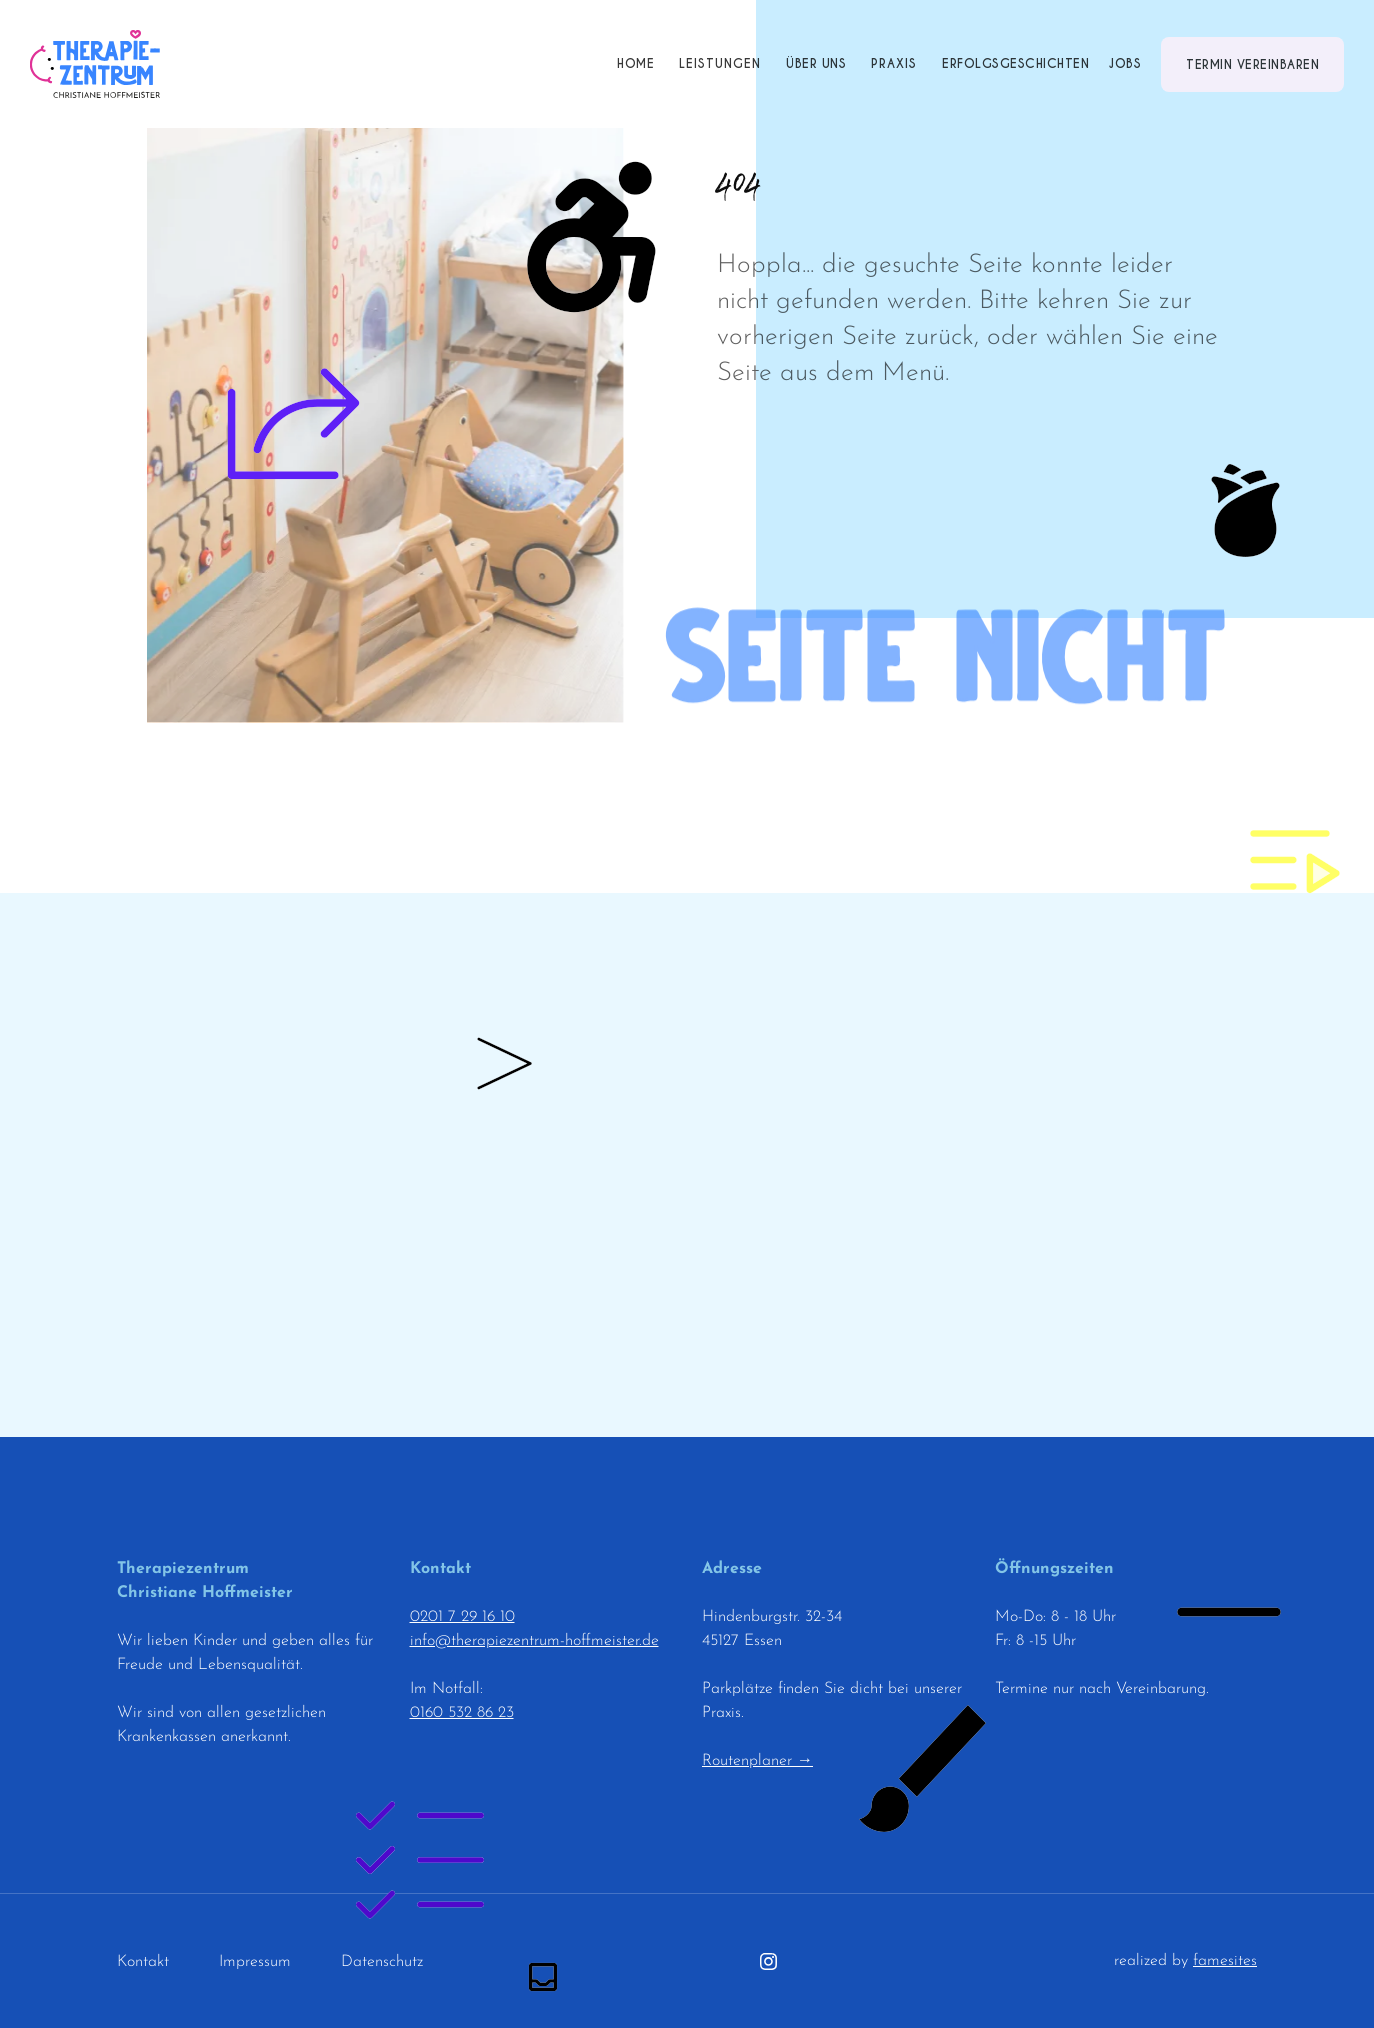  Describe the element at coordinates (1245, 510) in the screenshot. I see `select a rose or flower emoji` at that location.